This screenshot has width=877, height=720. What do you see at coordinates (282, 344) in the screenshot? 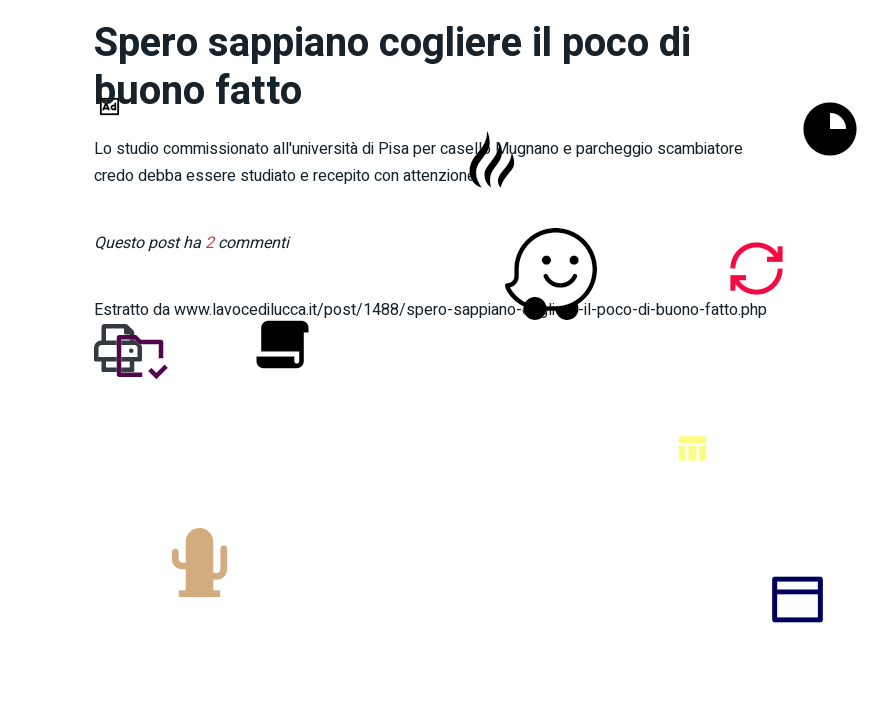
I see `view document or file details` at bounding box center [282, 344].